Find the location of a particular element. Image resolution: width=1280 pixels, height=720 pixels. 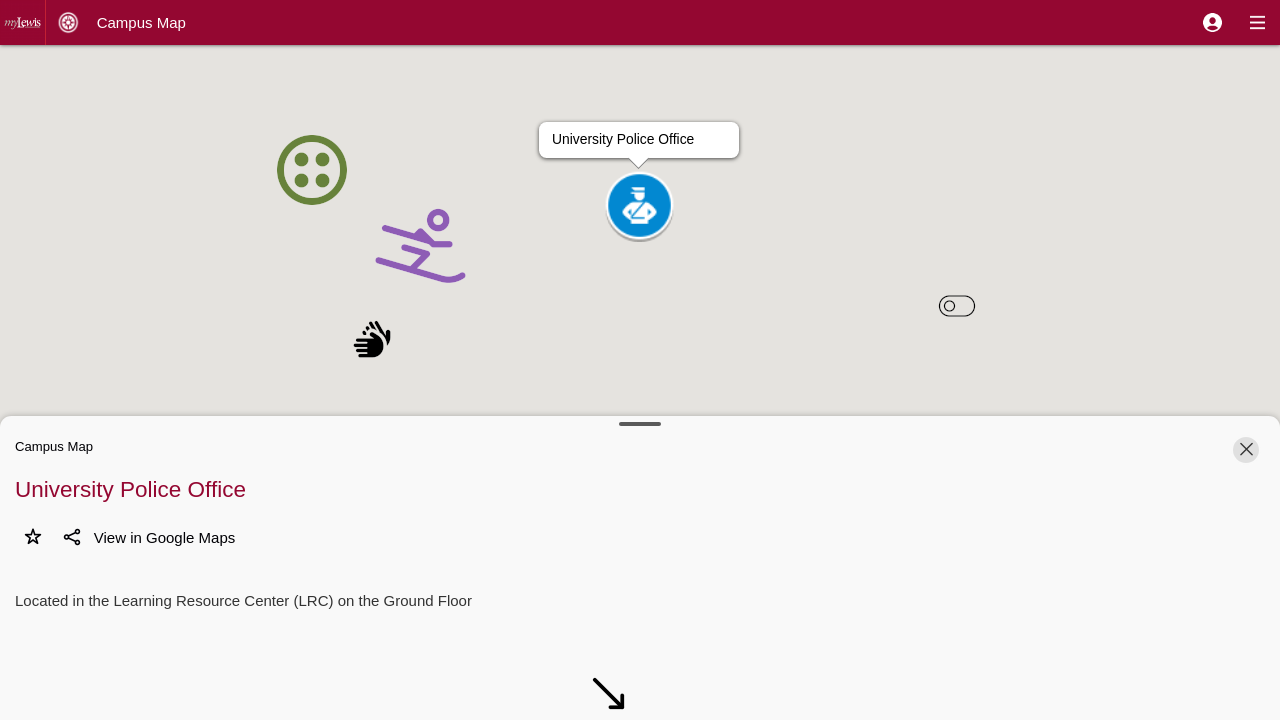

connect to Twilio communication services is located at coordinates (312, 170).